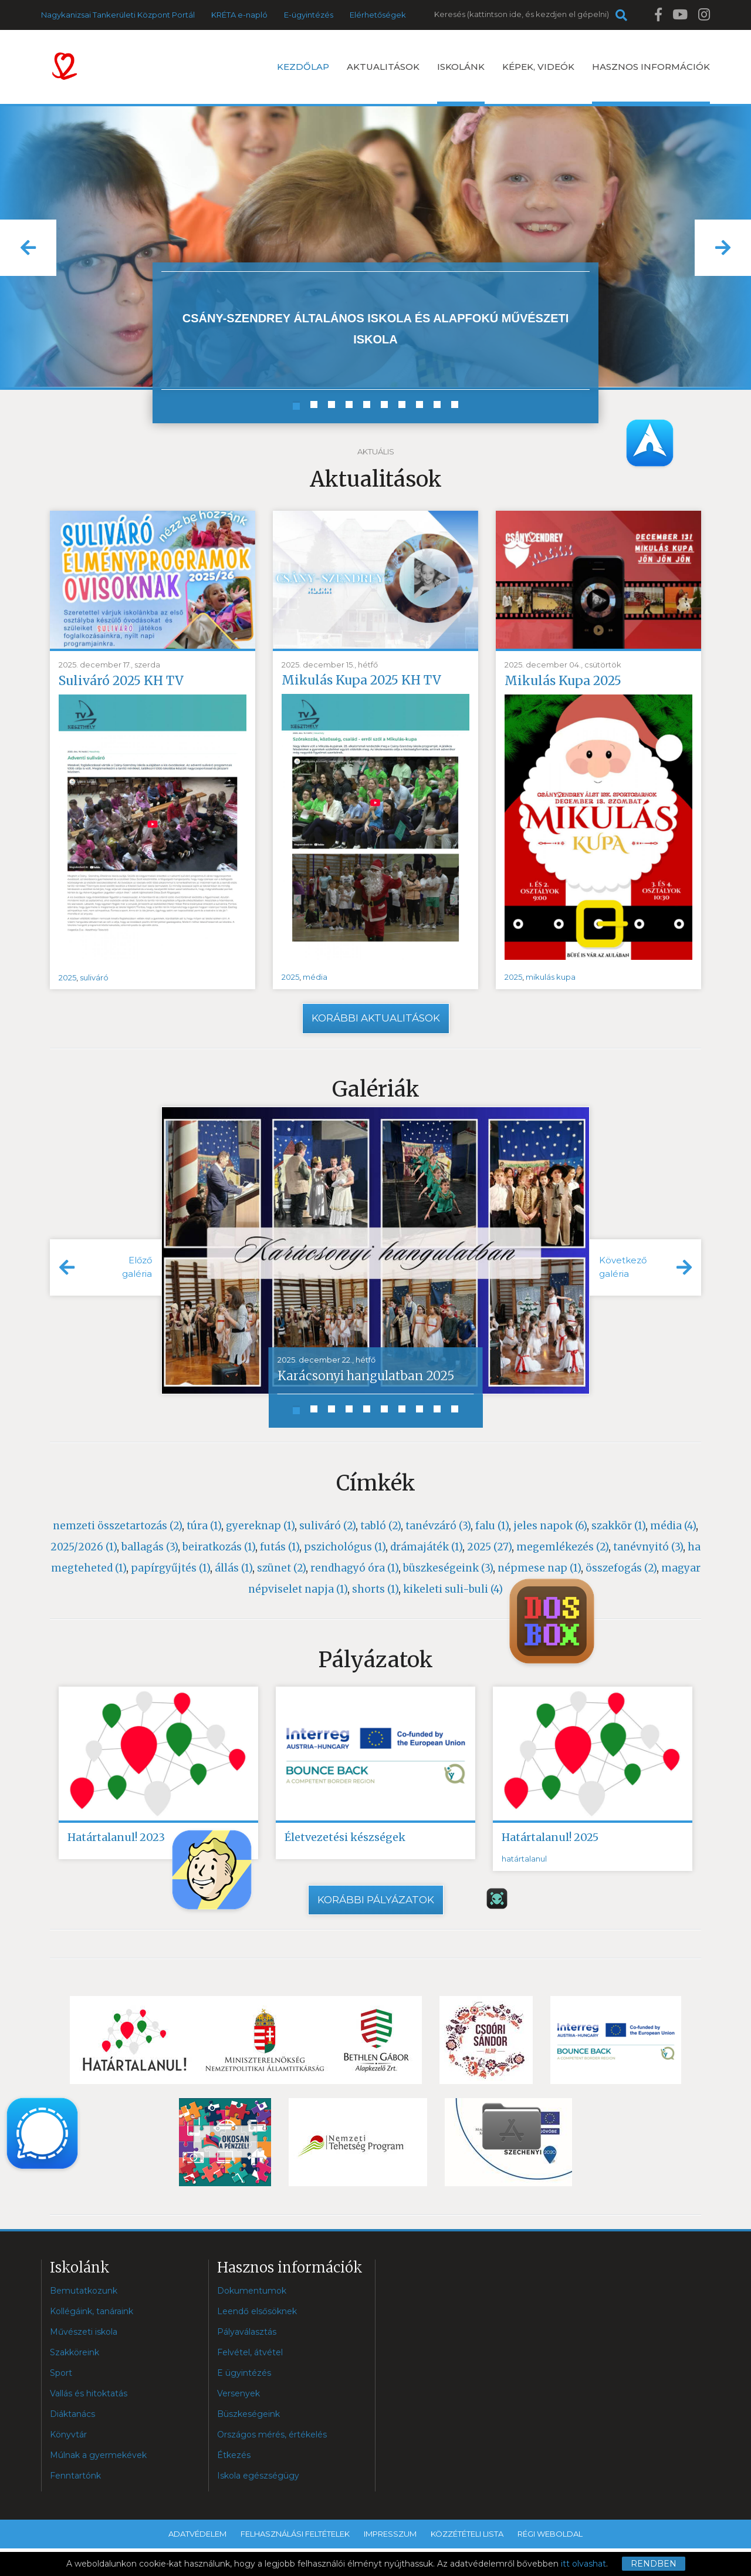  I want to click on launch Fallout 4 game, so click(212, 1870).